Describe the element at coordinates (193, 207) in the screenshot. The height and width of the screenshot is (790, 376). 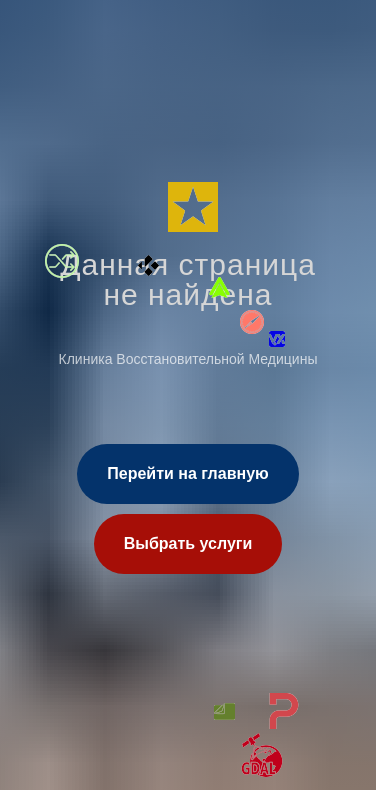
I see `link to Coveralls code coverage service` at that location.